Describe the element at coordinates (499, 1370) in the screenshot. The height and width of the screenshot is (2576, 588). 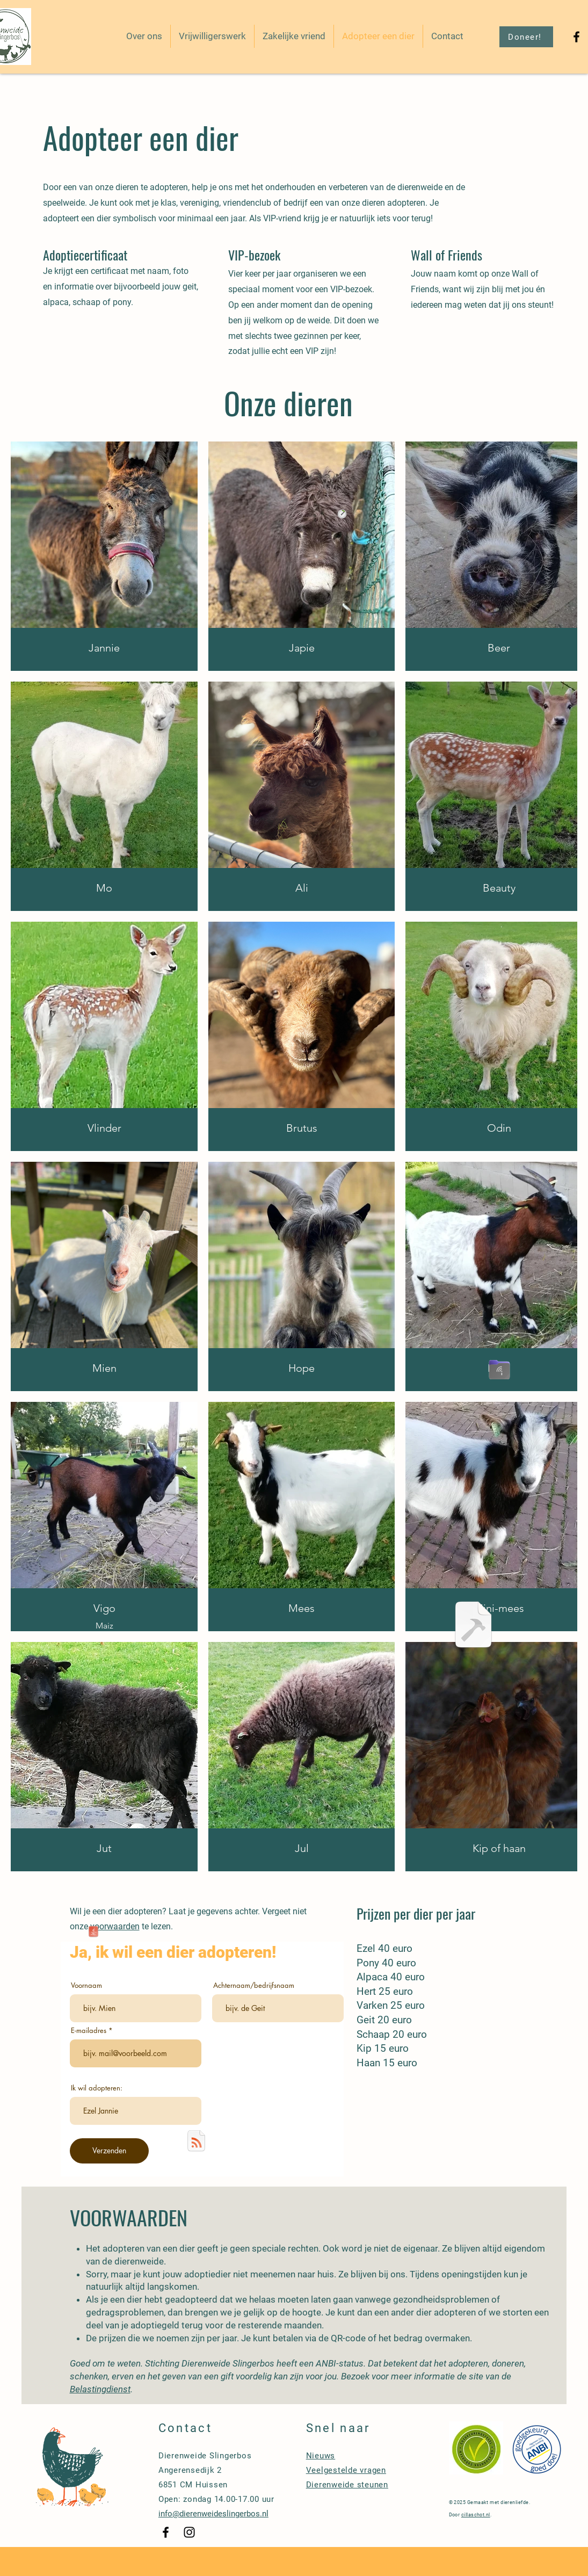
I see `open insync cloud sync folder` at that location.